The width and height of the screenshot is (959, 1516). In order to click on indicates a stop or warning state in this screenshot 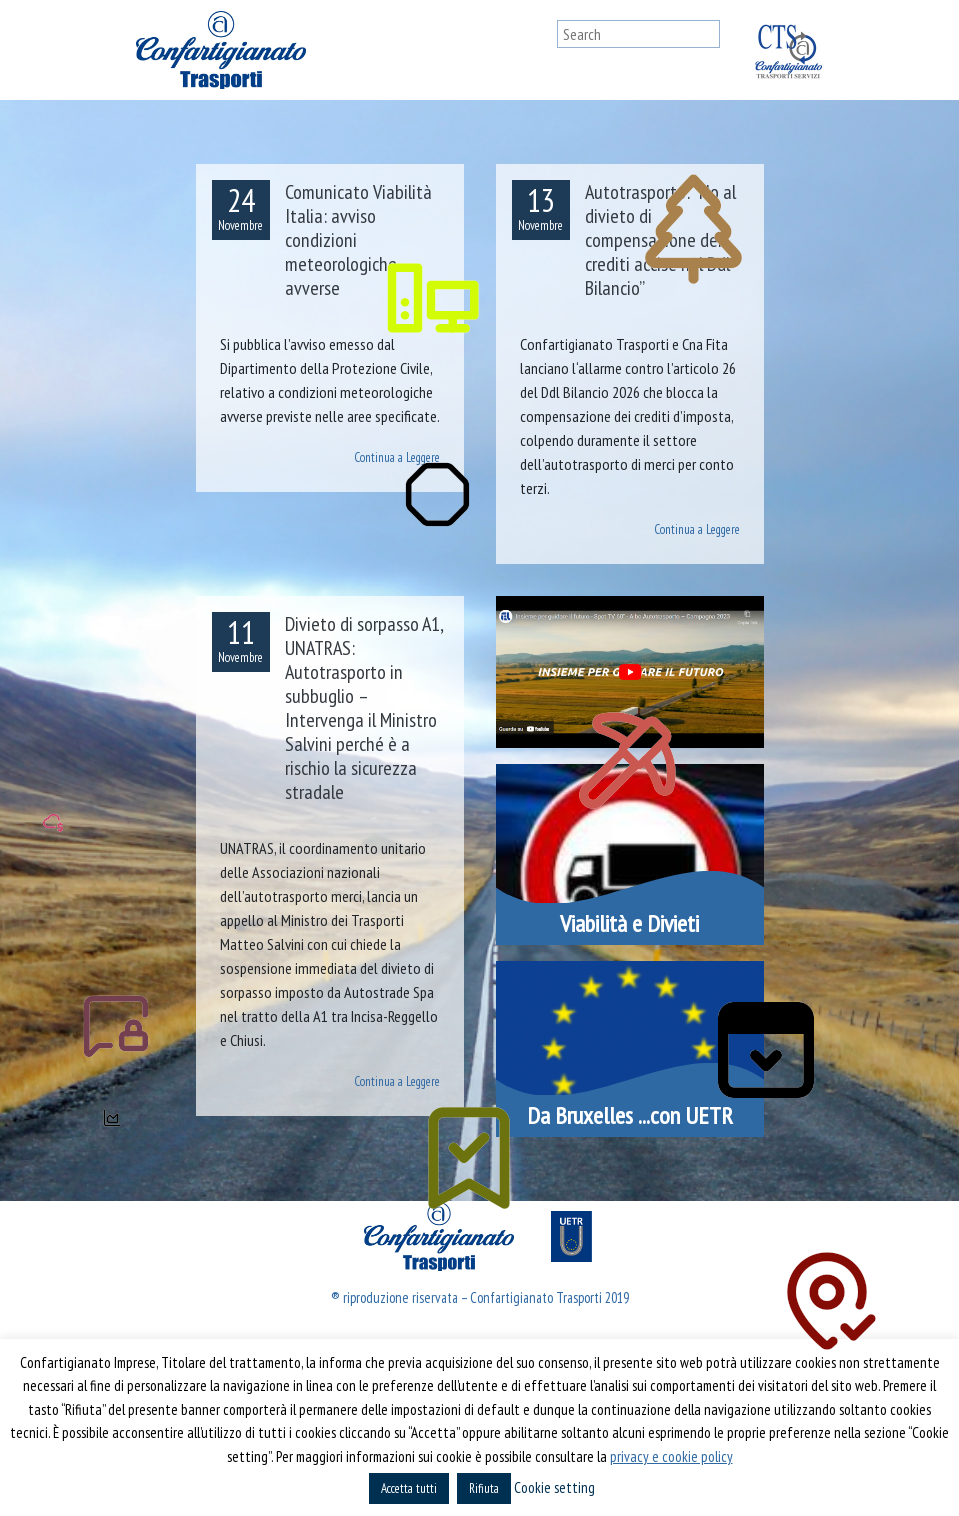, I will do `click(437, 494)`.